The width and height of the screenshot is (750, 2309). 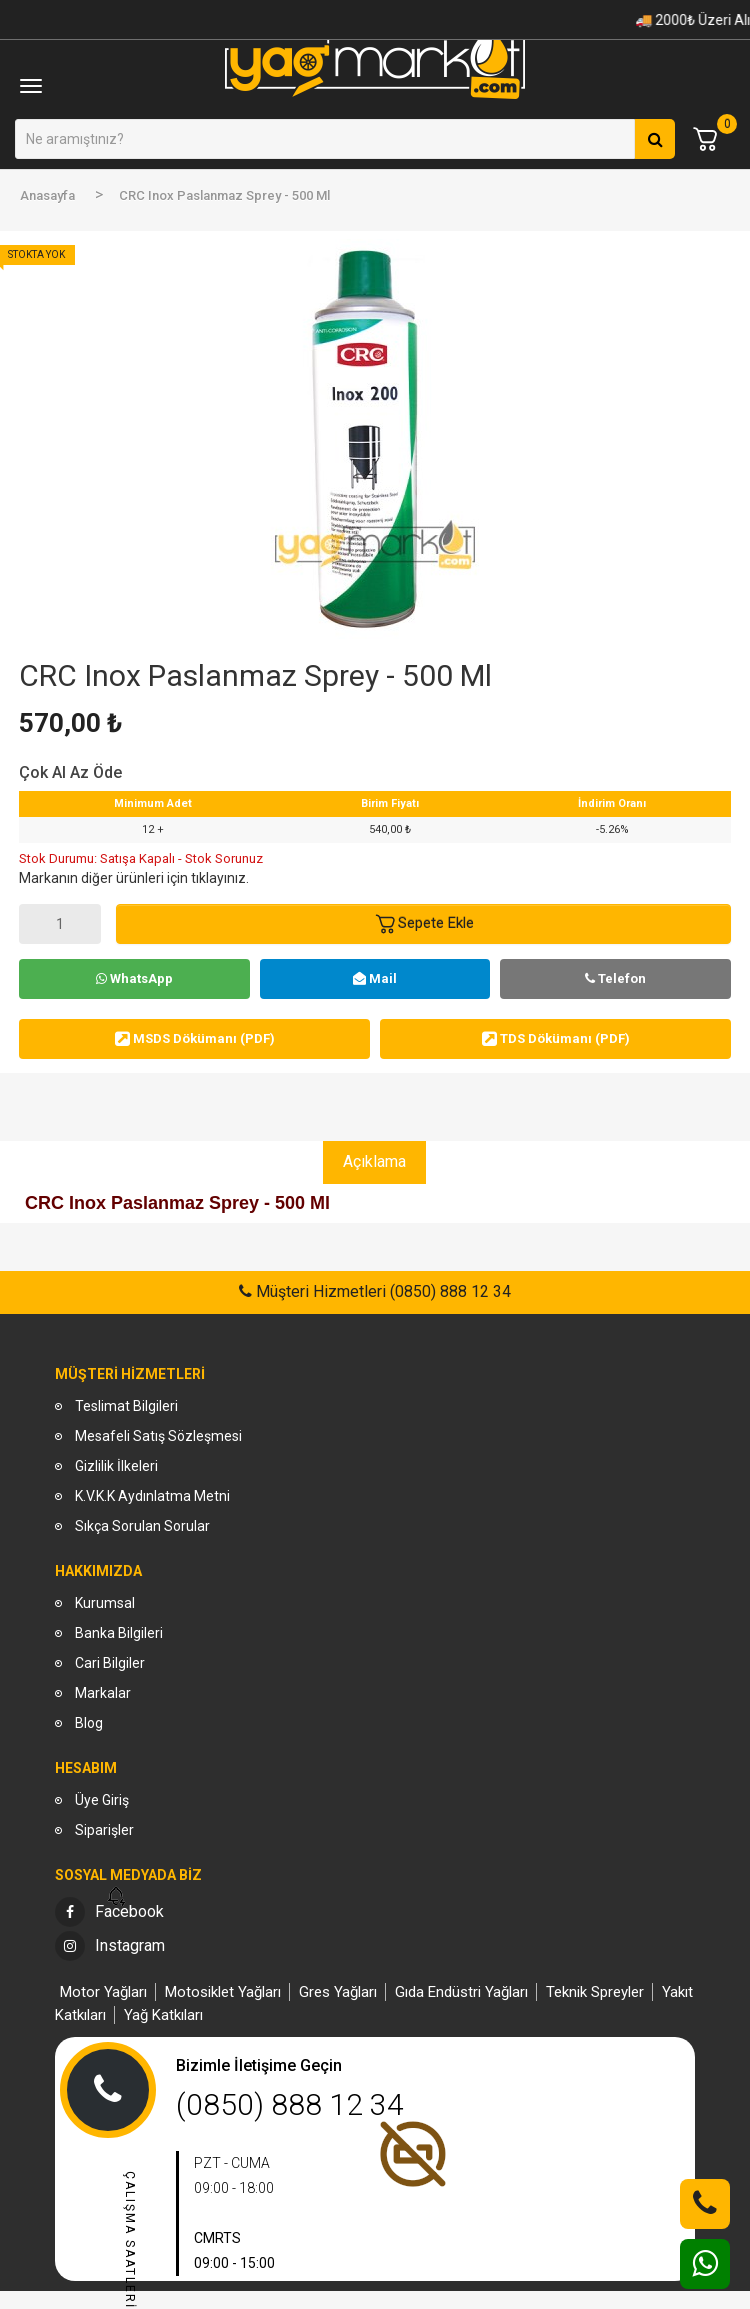 I want to click on disable picture-in-picture mode, so click(x=413, y=2154).